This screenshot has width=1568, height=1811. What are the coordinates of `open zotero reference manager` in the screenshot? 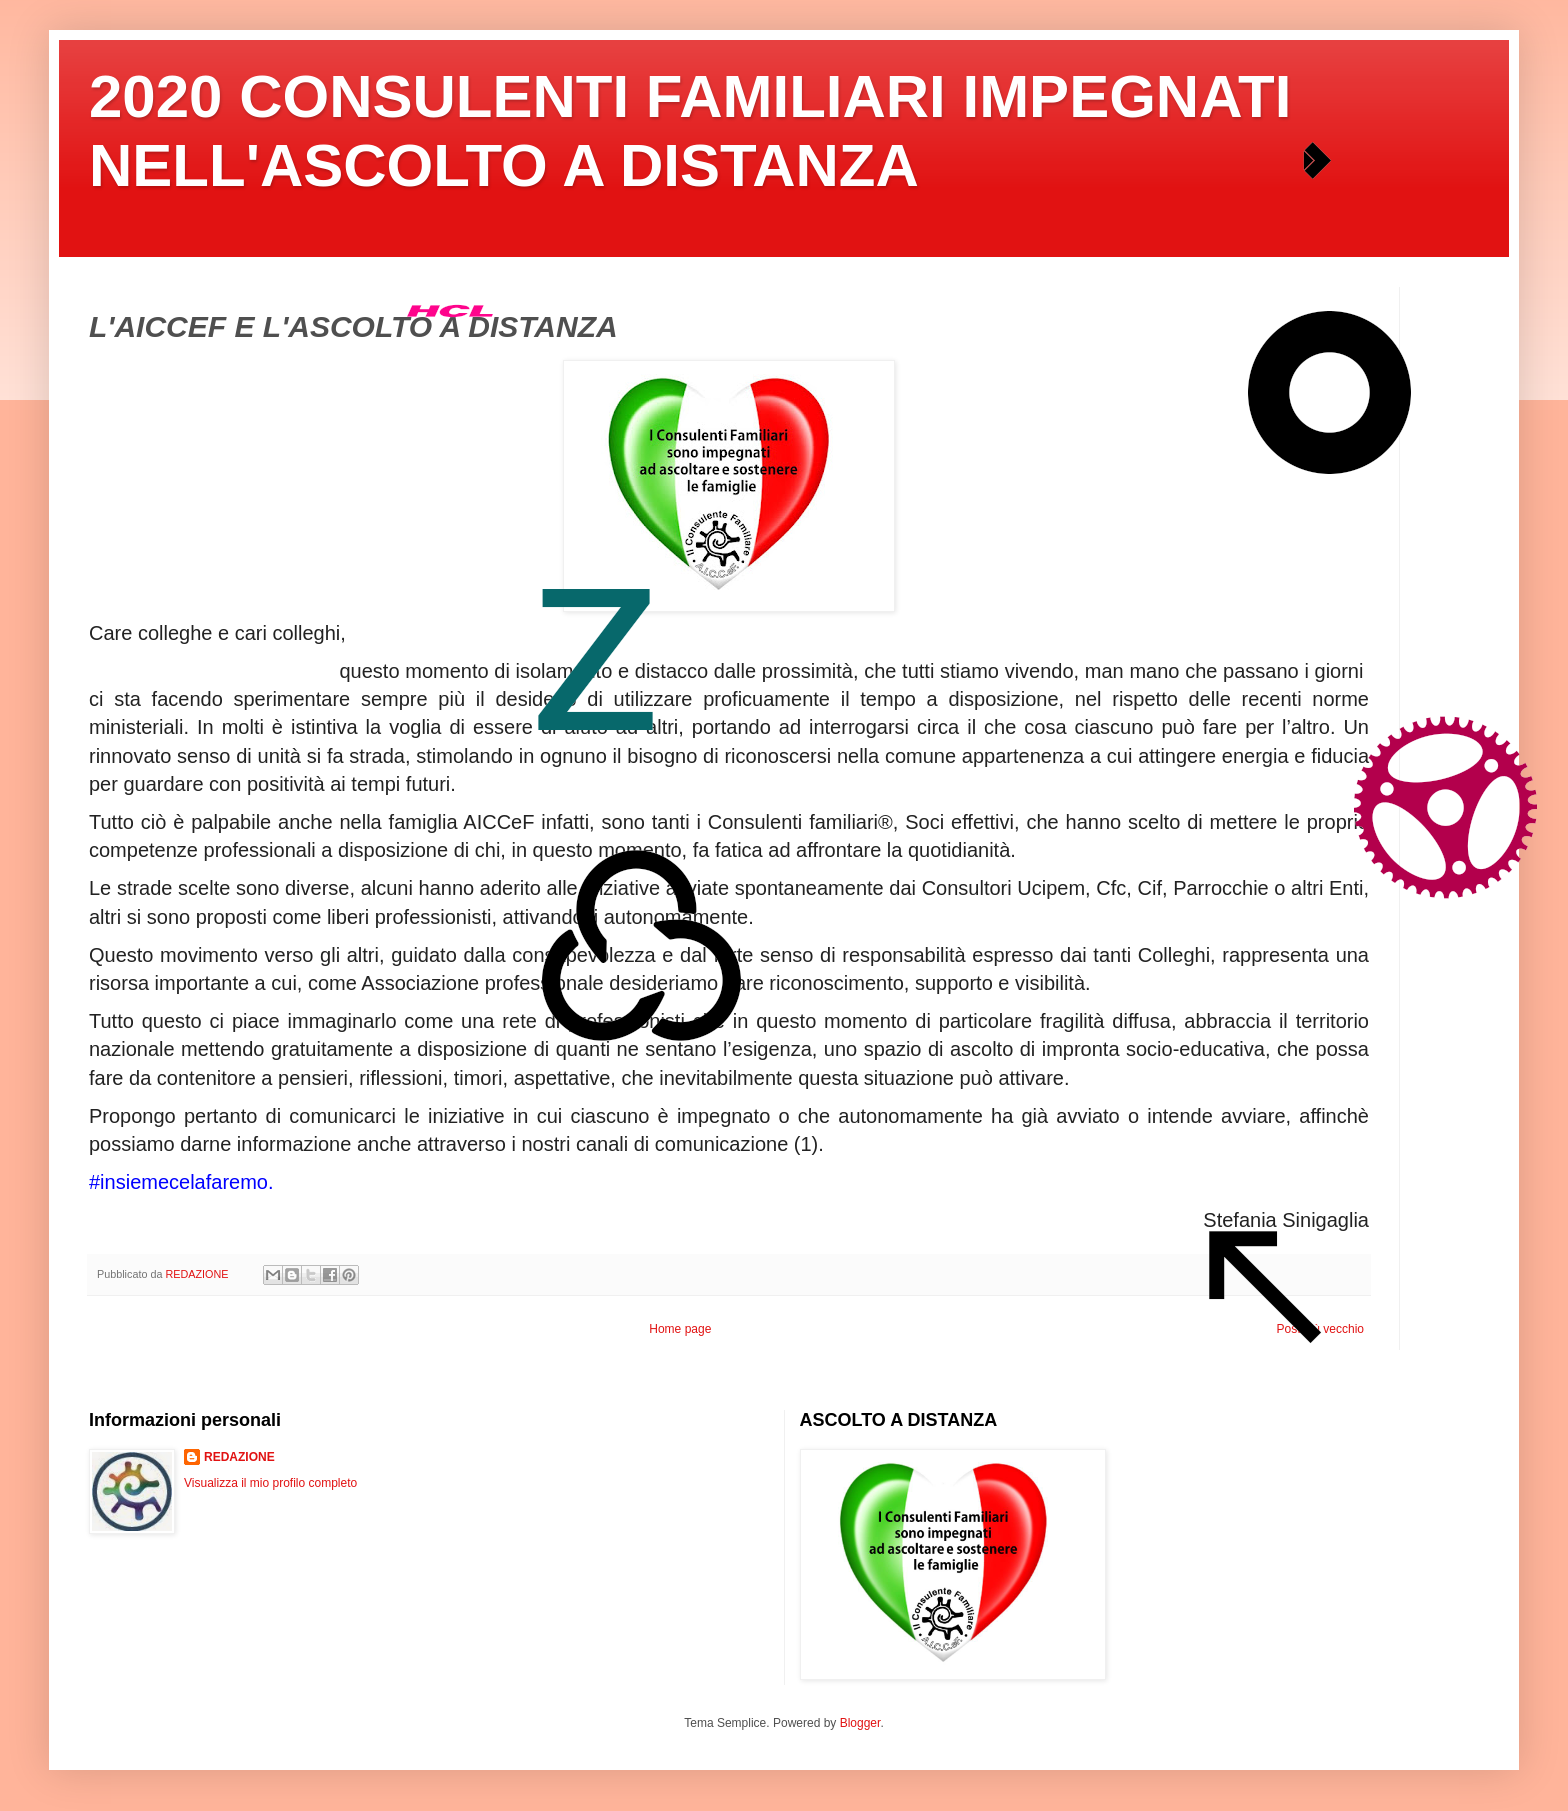 It's located at (595, 659).